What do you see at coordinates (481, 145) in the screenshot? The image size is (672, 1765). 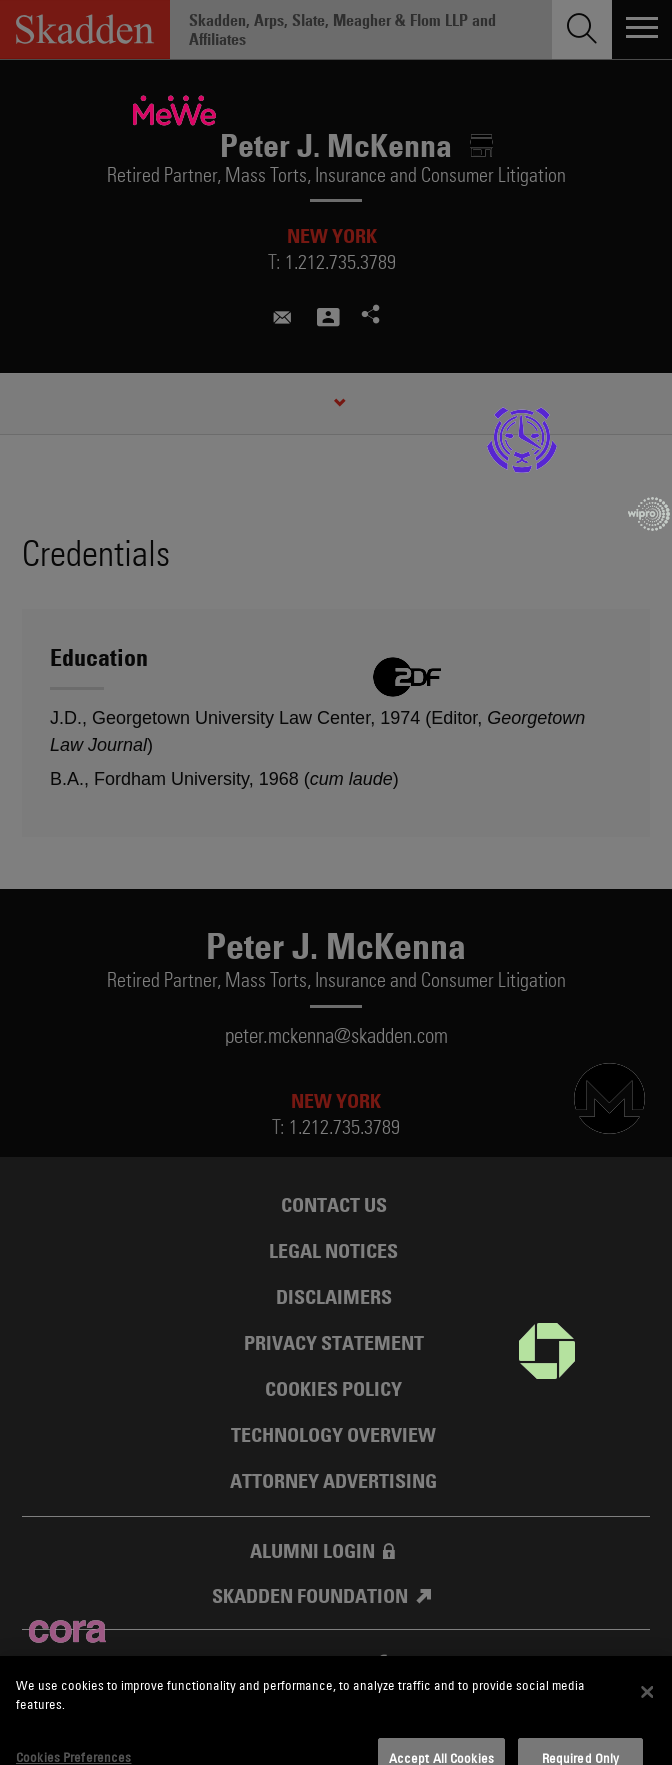 I see `open the home assistant community store` at bounding box center [481, 145].